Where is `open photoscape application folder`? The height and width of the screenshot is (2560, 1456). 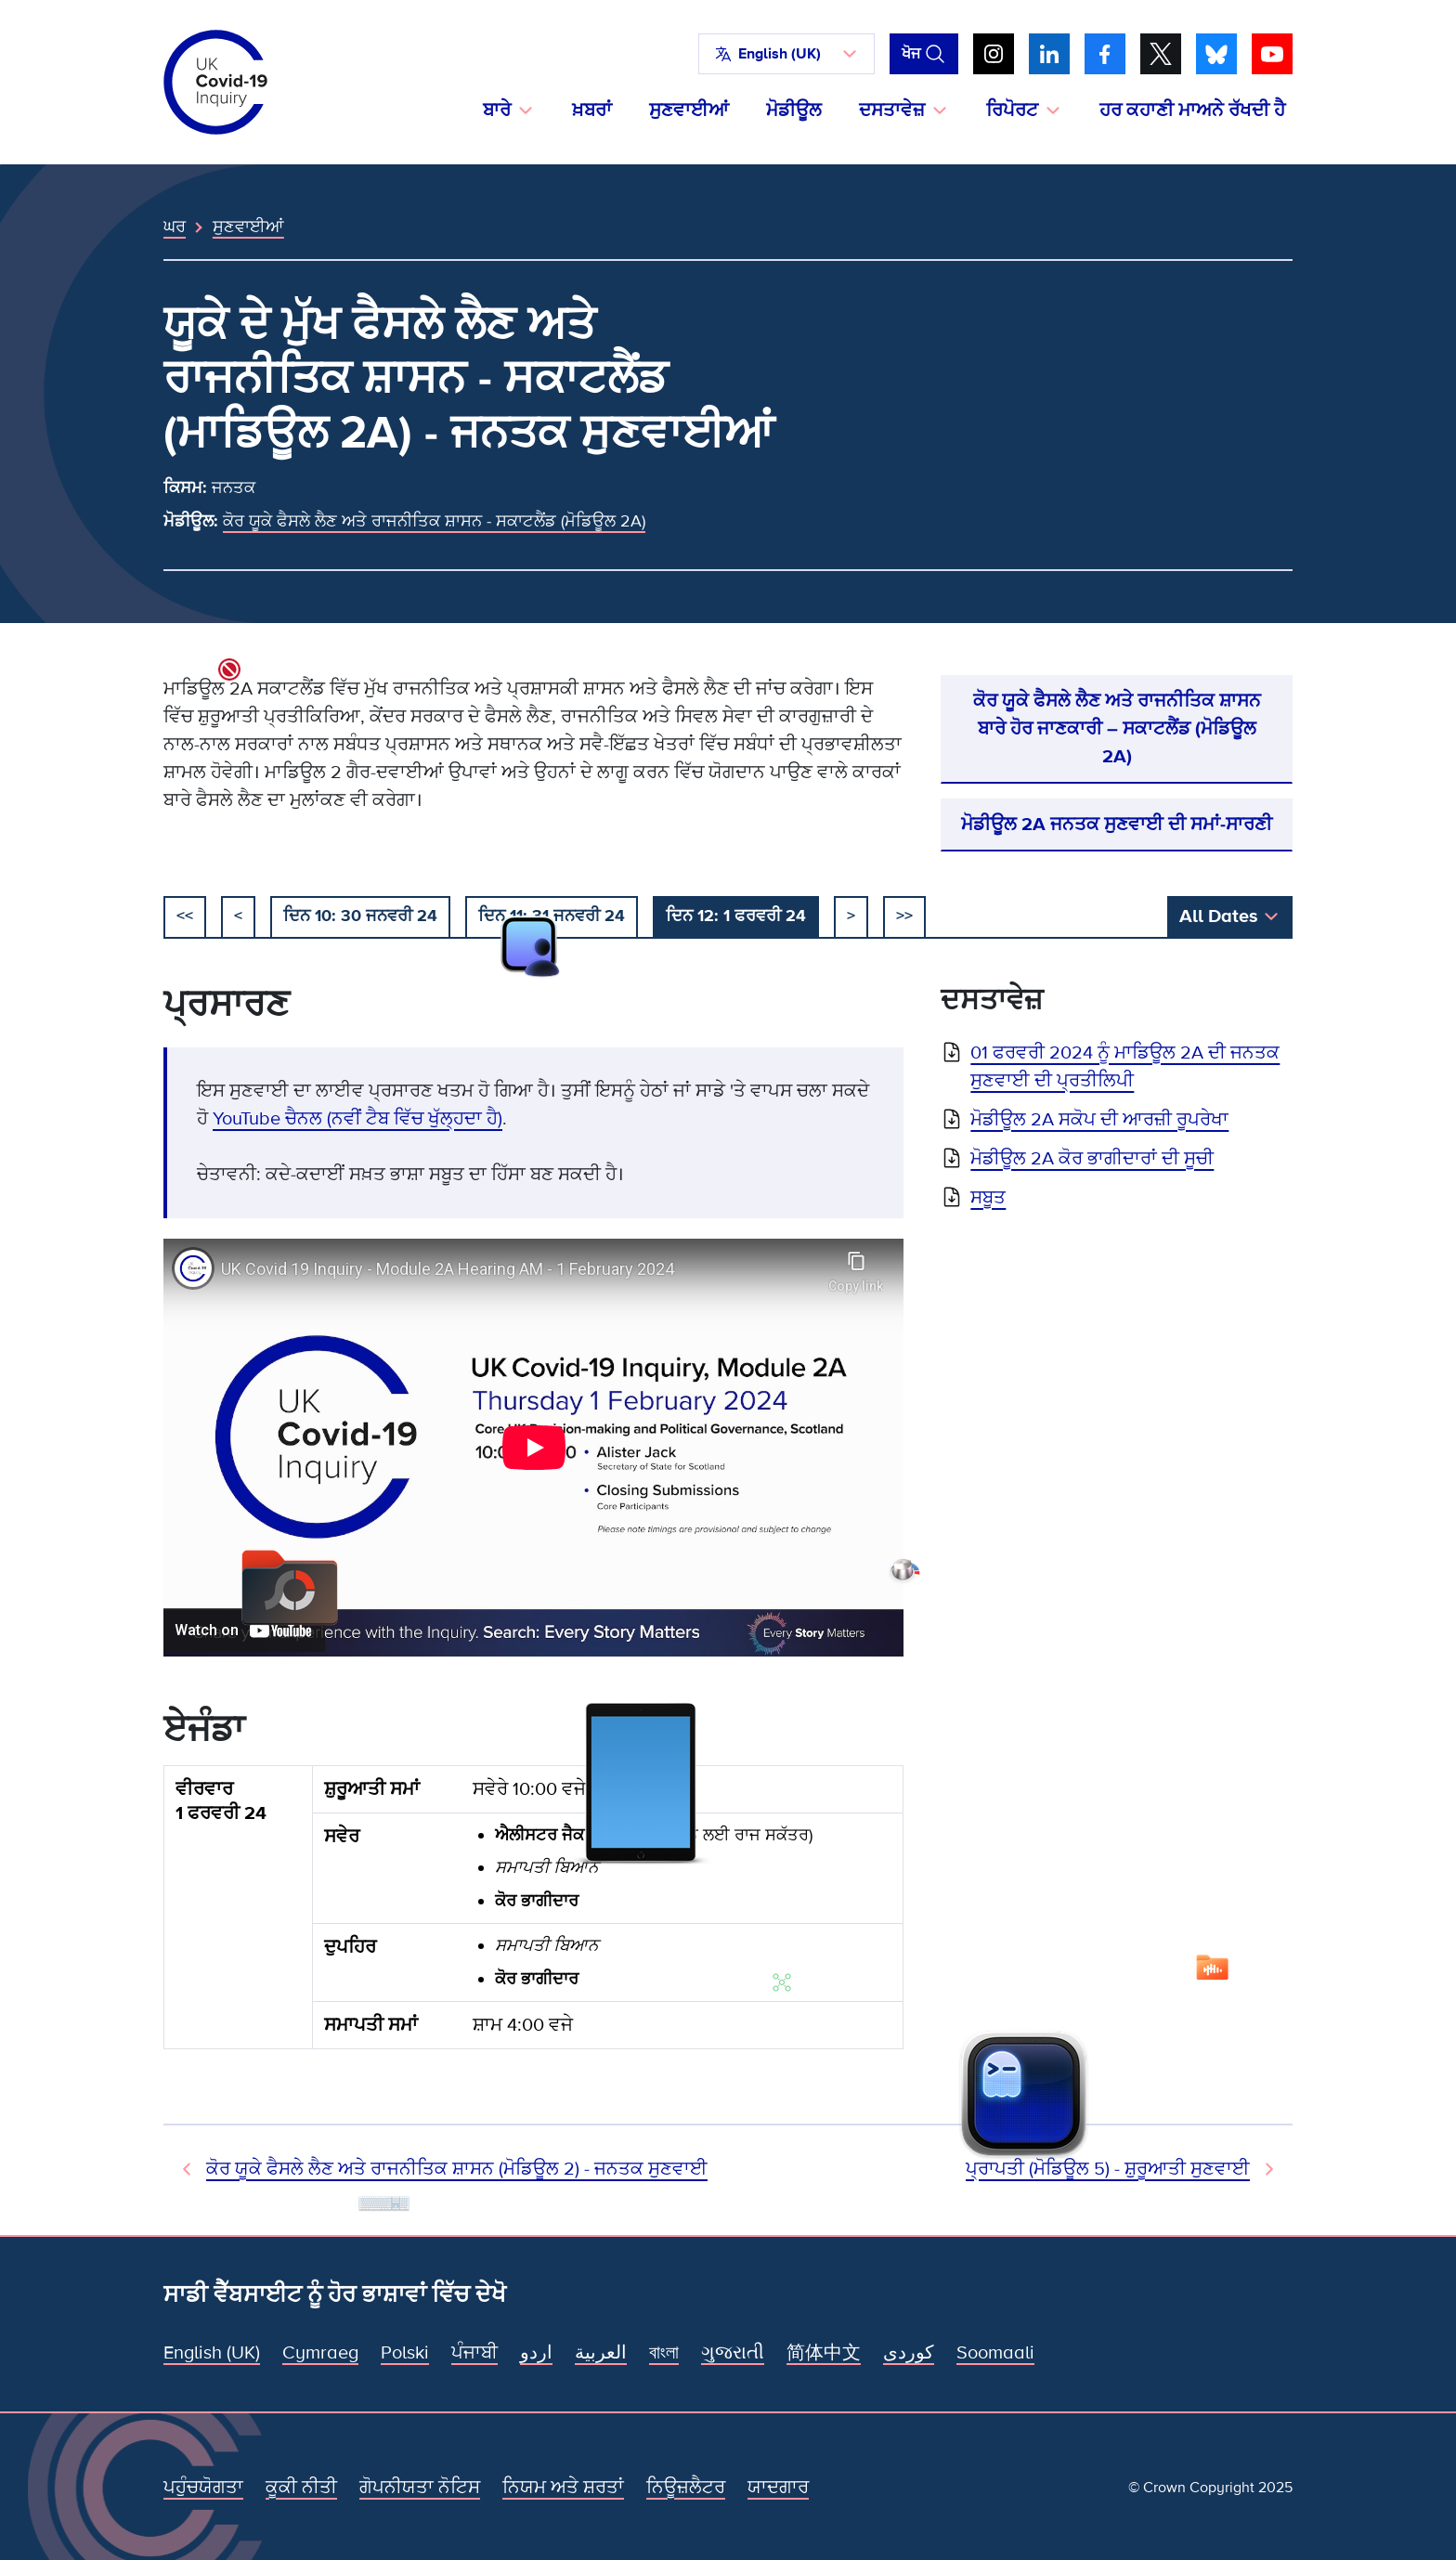 open photoscape application folder is located at coordinates (289, 1590).